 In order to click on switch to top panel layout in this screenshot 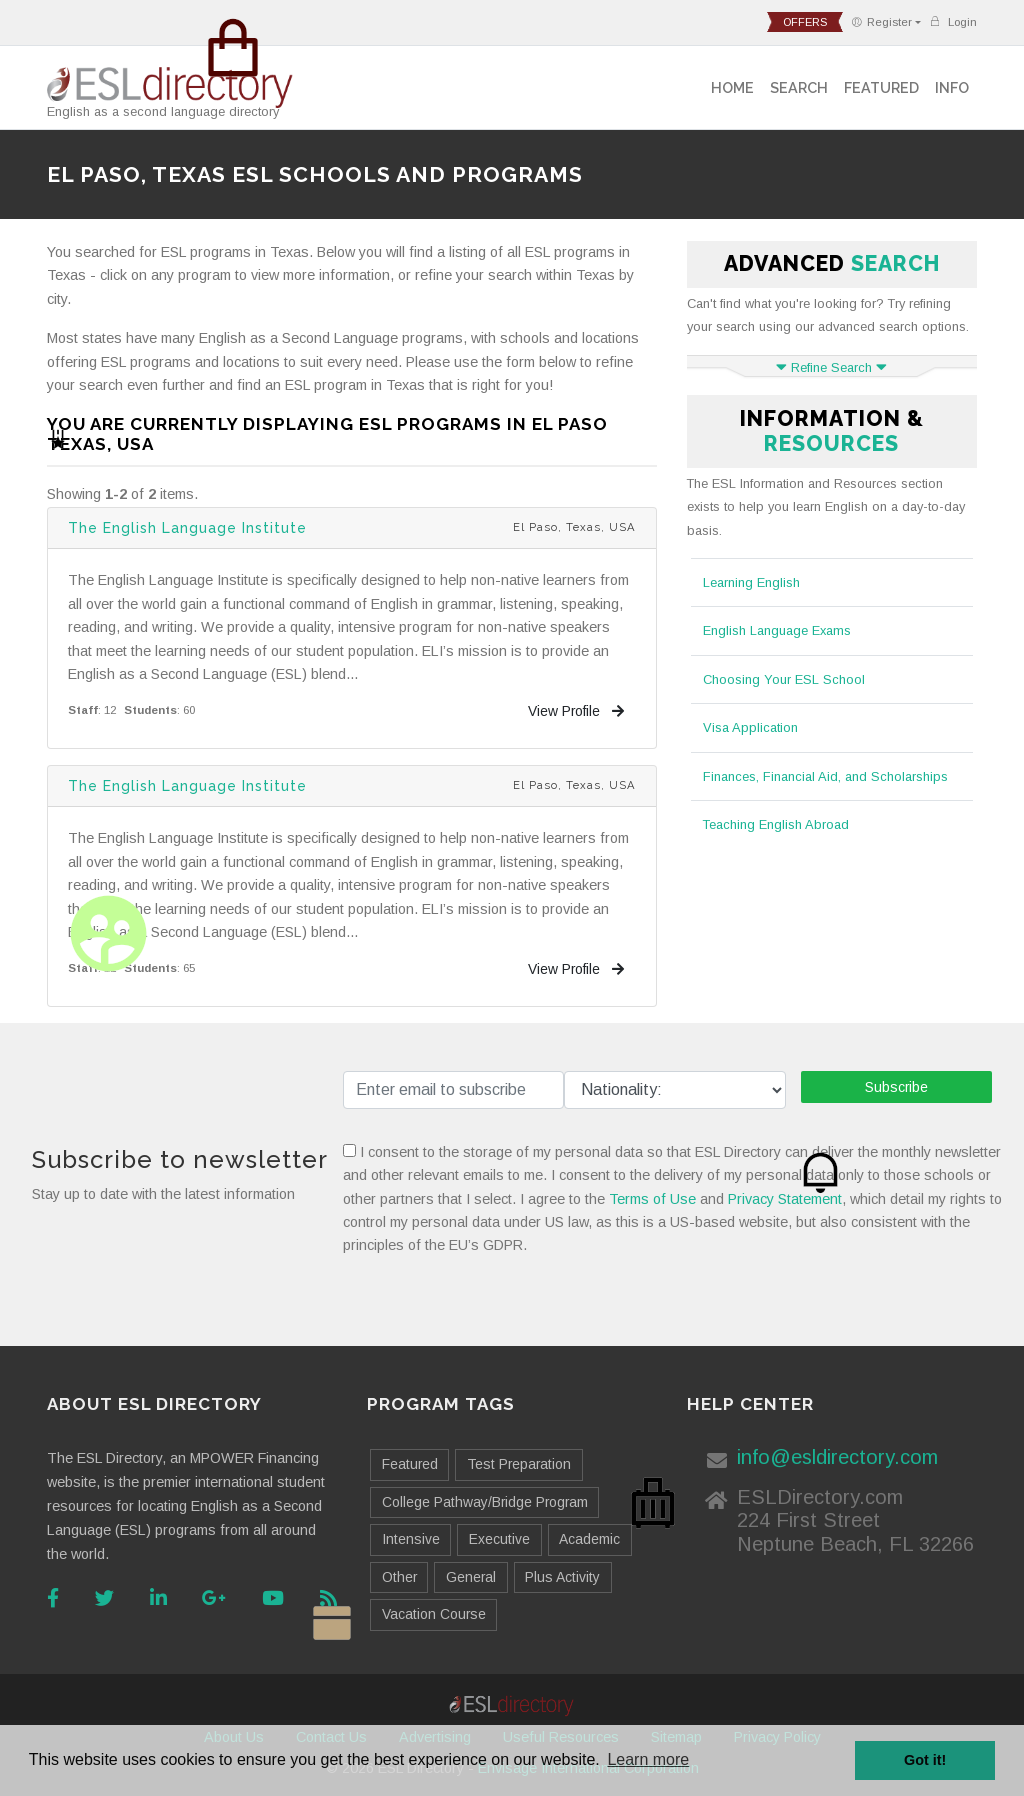, I will do `click(332, 1623)`.